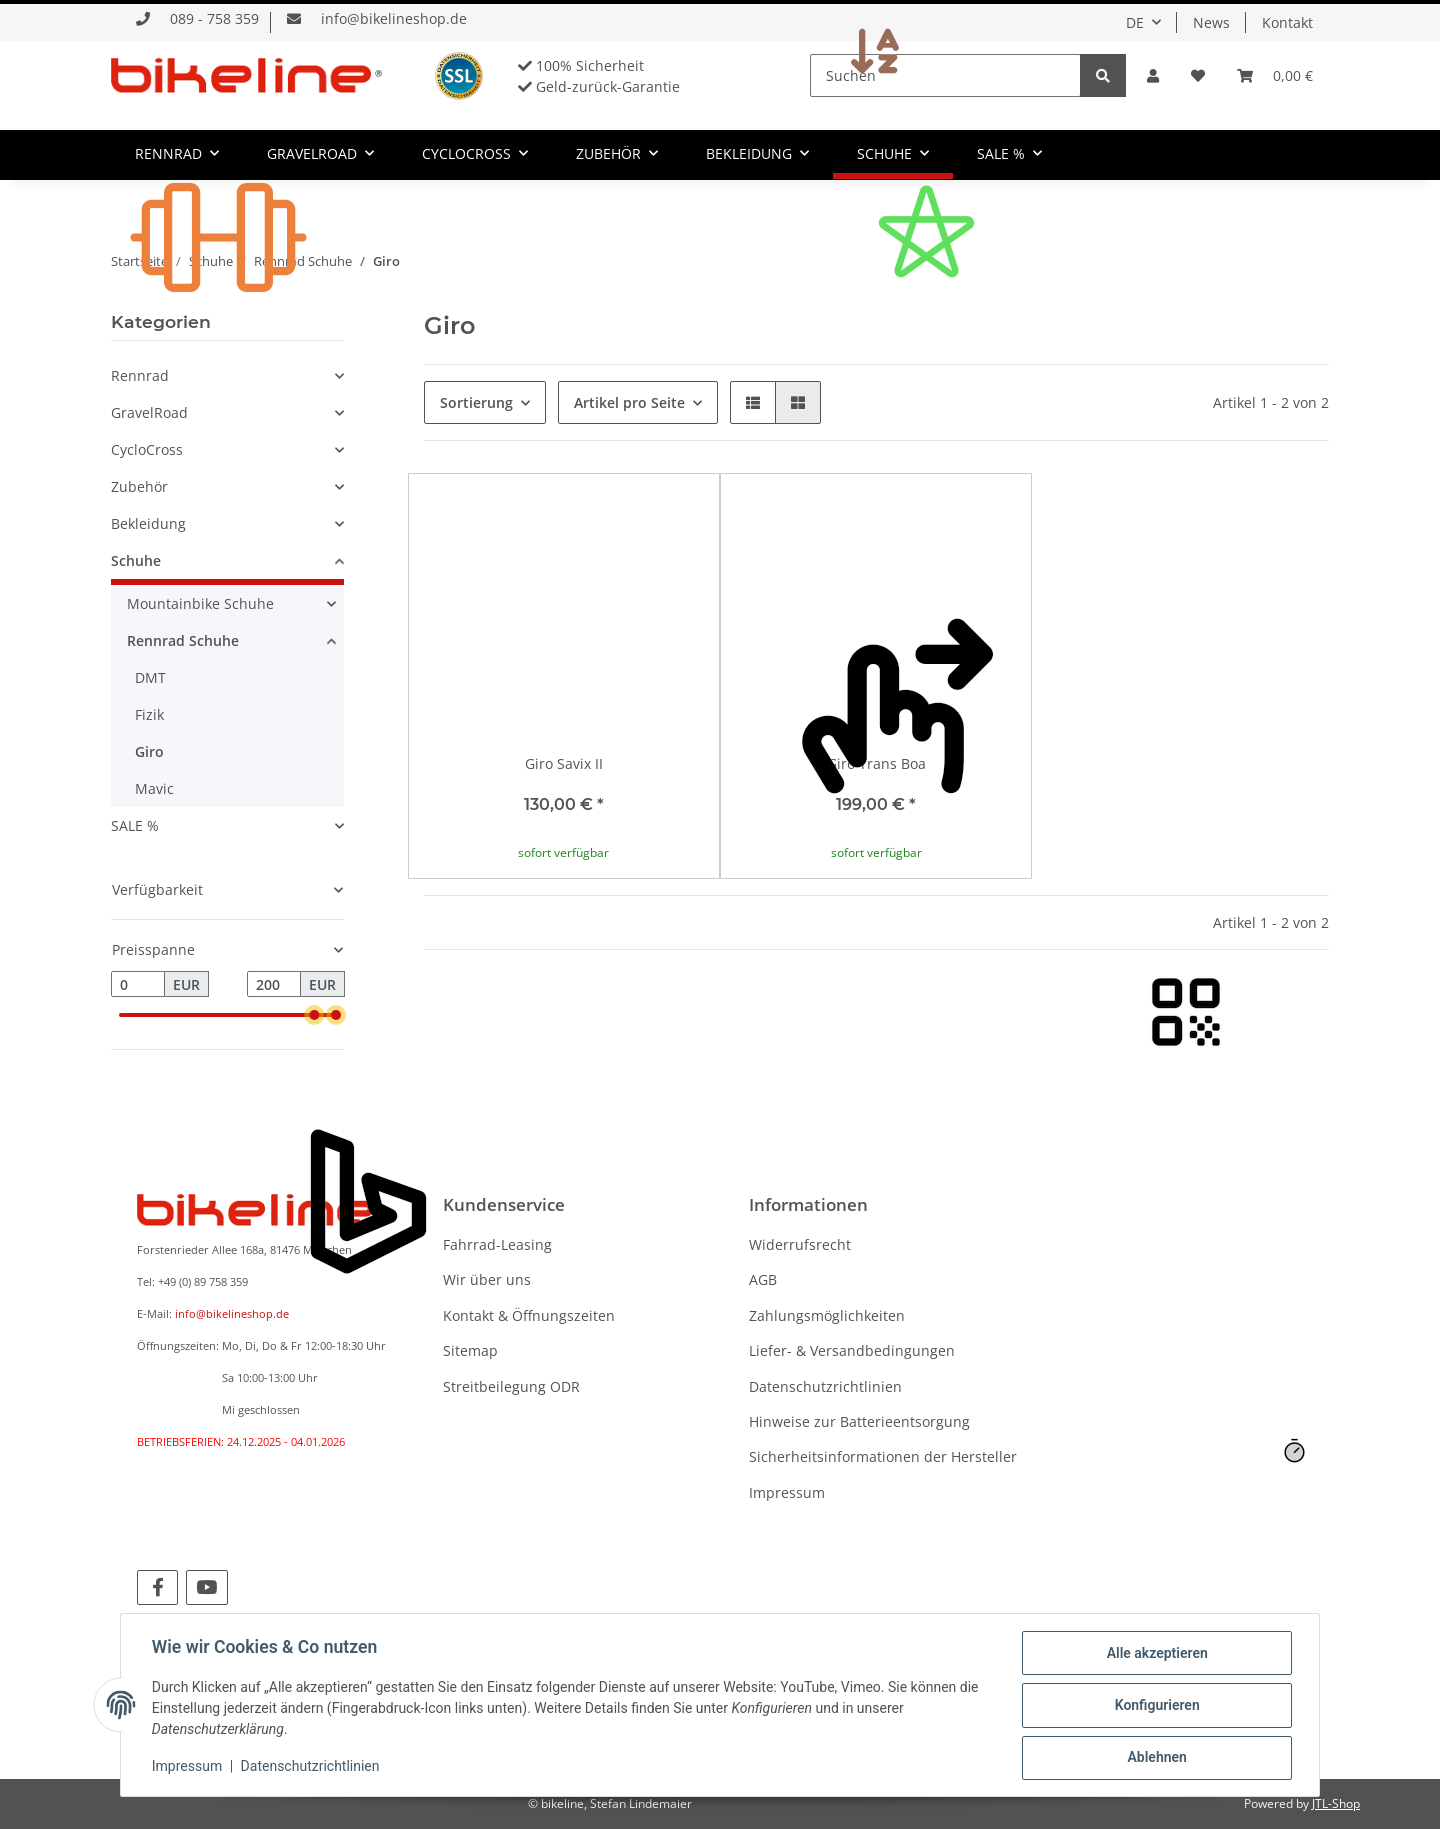 The width and height of the screenshot is (1440, 1829). What do you see at coordinates (875, 51) in the screenshot?
I see `sort list alphabetically A to Z` at bounding box center [875, 51].